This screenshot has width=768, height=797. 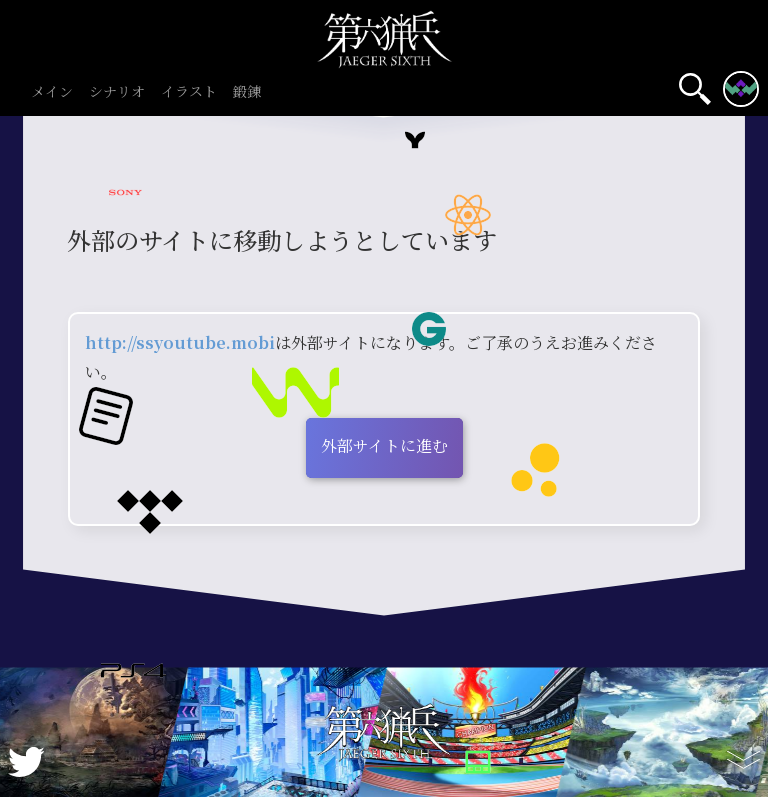 I want to click on PlayStation 4 brand logo, so click(x=133, y=670).